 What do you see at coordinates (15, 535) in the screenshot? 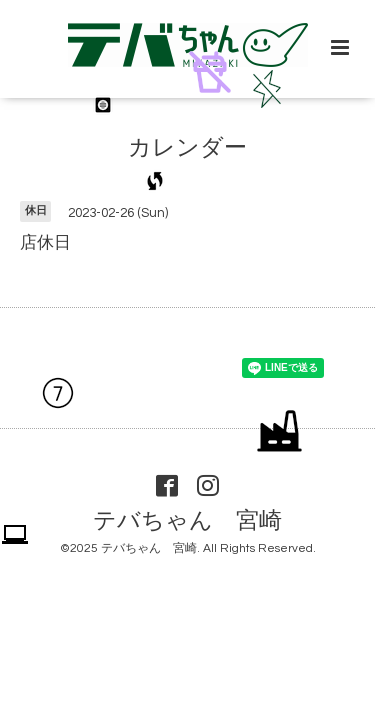
I see `open windows laptop settings` at bounding box center [15, 535].